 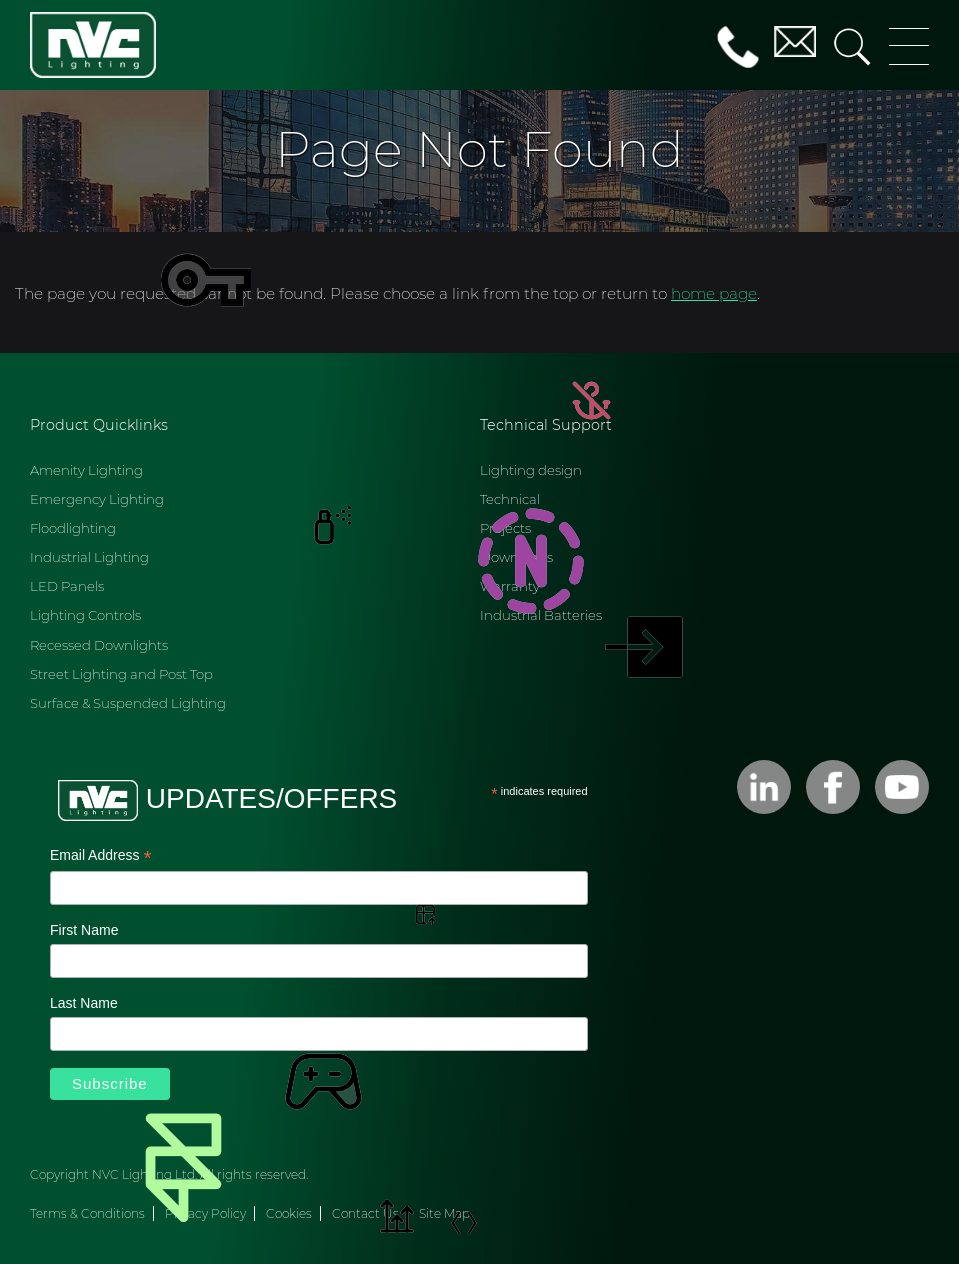 What do you see at coordinates (332, 525) in the screenshot?
I see `apply spray or mist effect` at bounding box center [332, 525].